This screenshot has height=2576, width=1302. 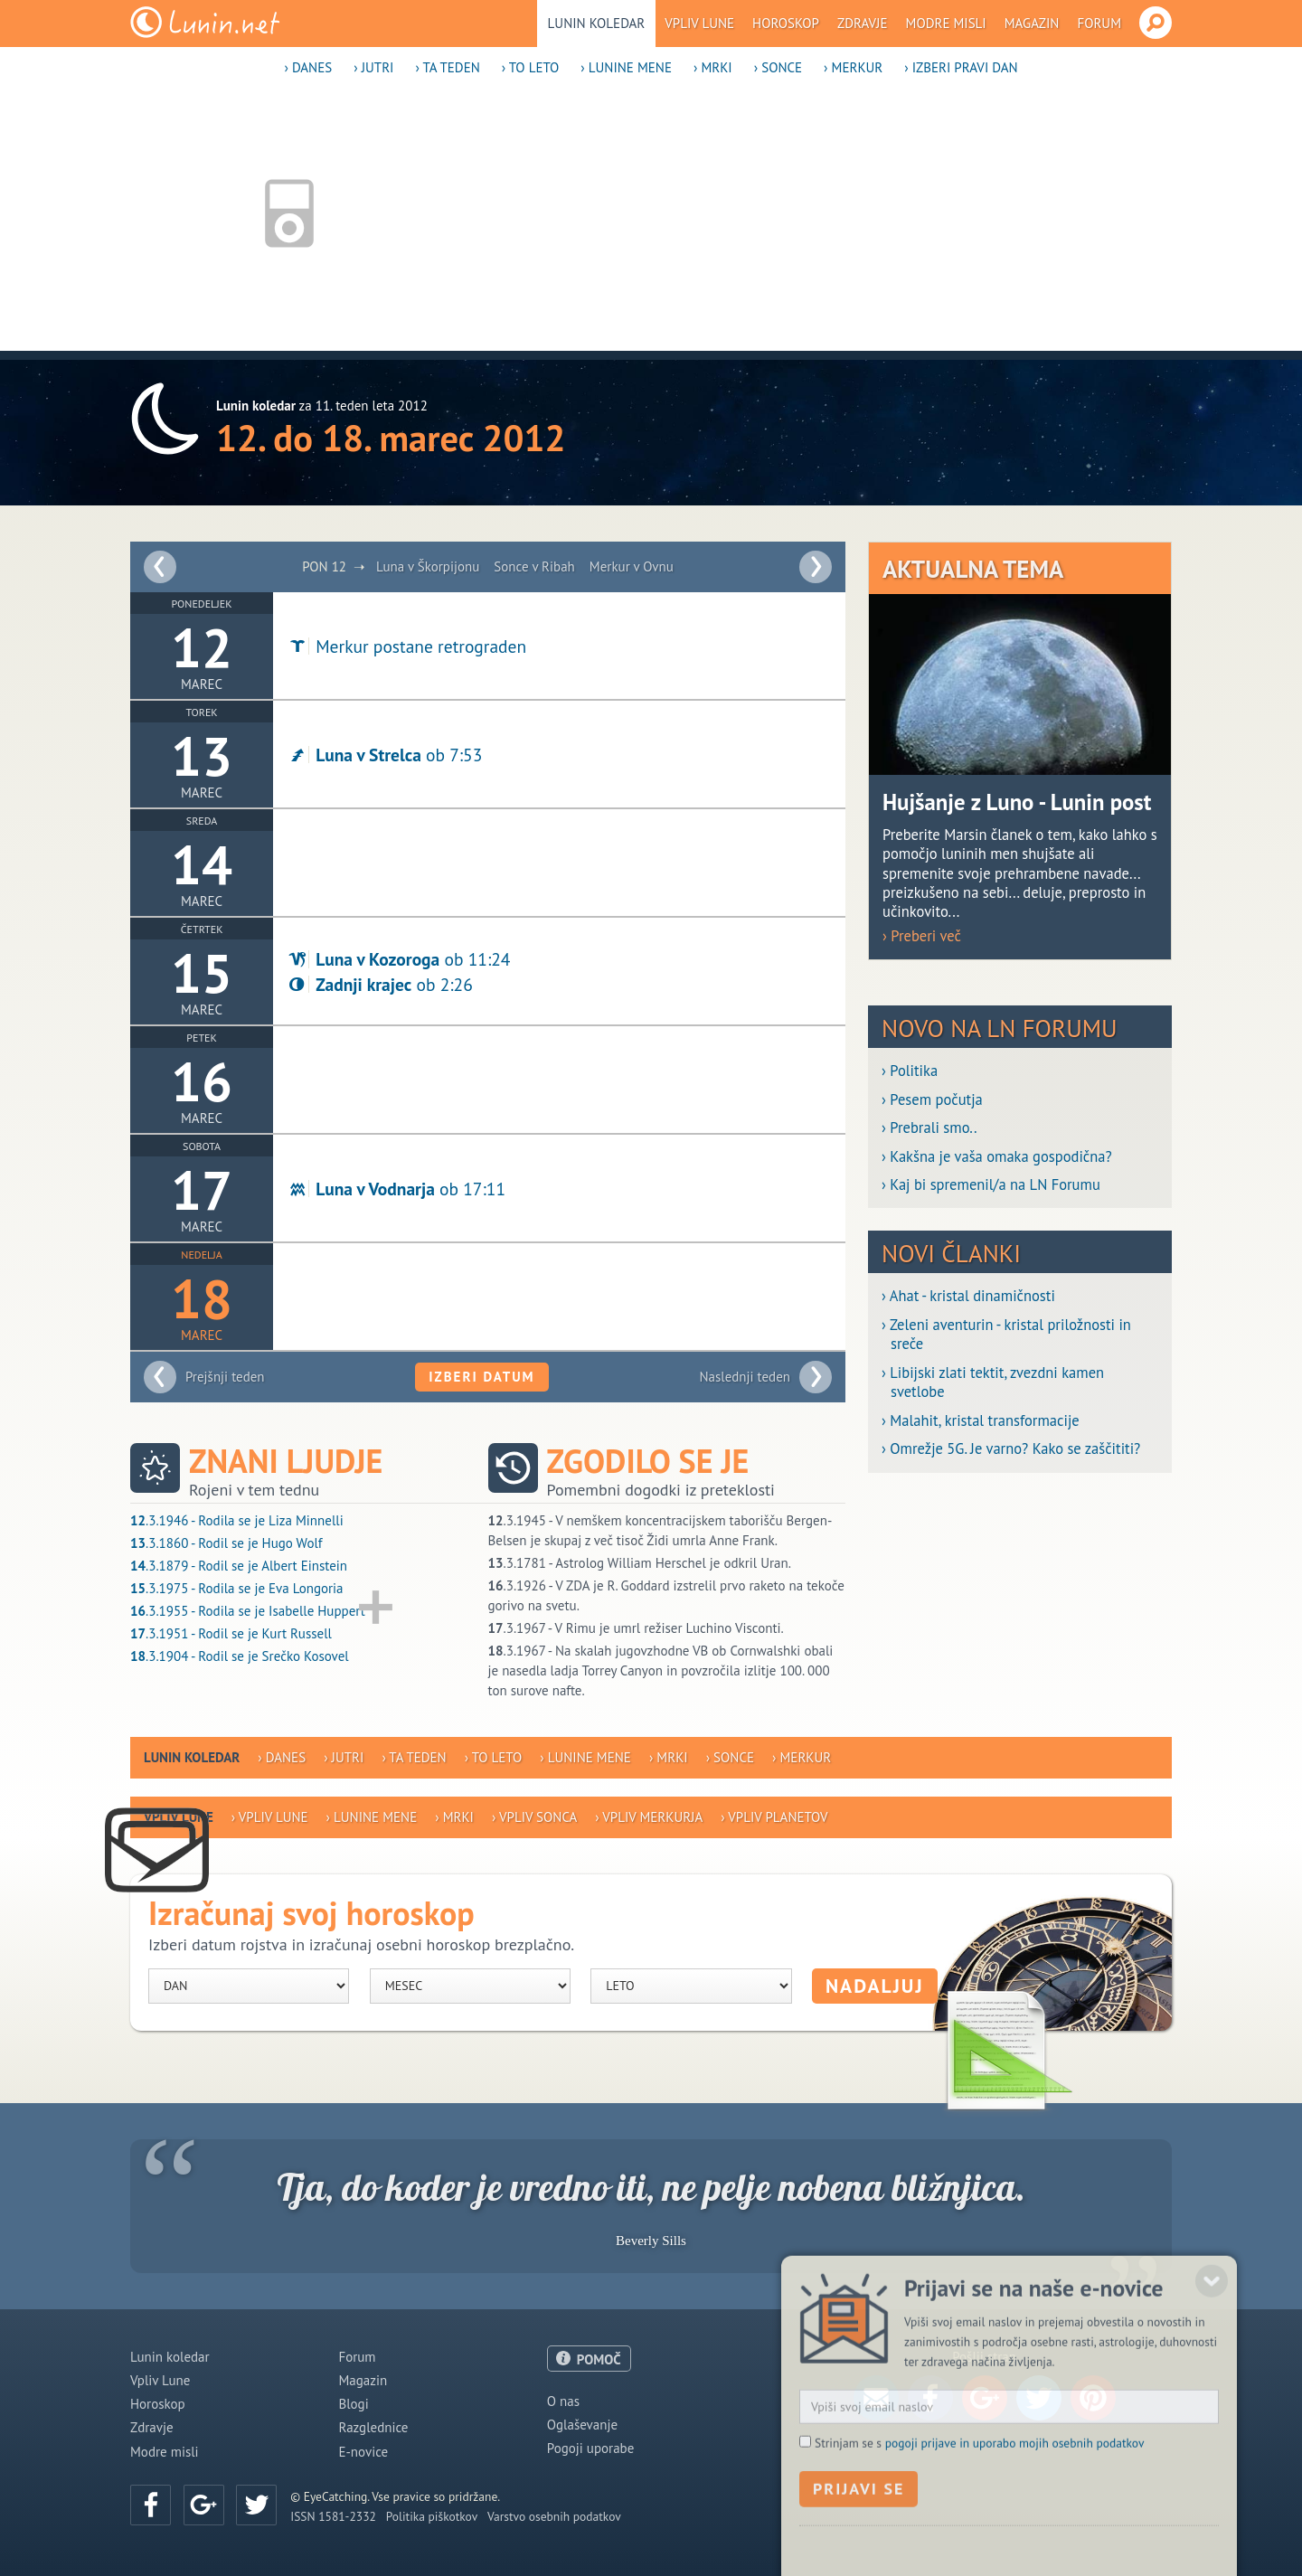 What do you see at coordinates (156, 1846) in the screenshot?
I see `open the mail app` at bounding box center [156, 1846].